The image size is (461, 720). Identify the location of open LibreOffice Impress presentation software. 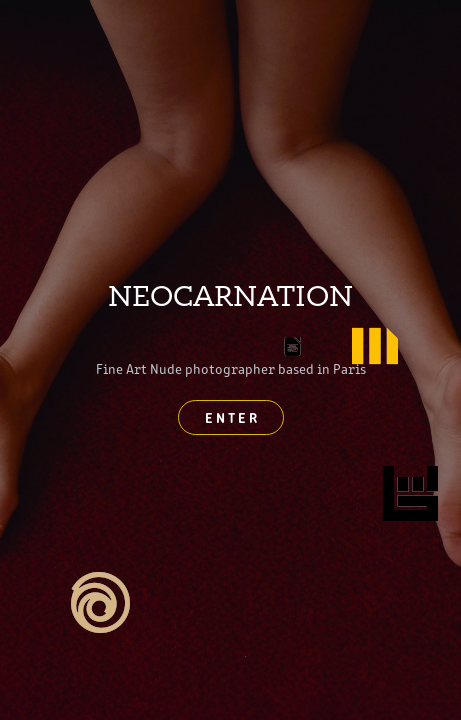
(292, 346).